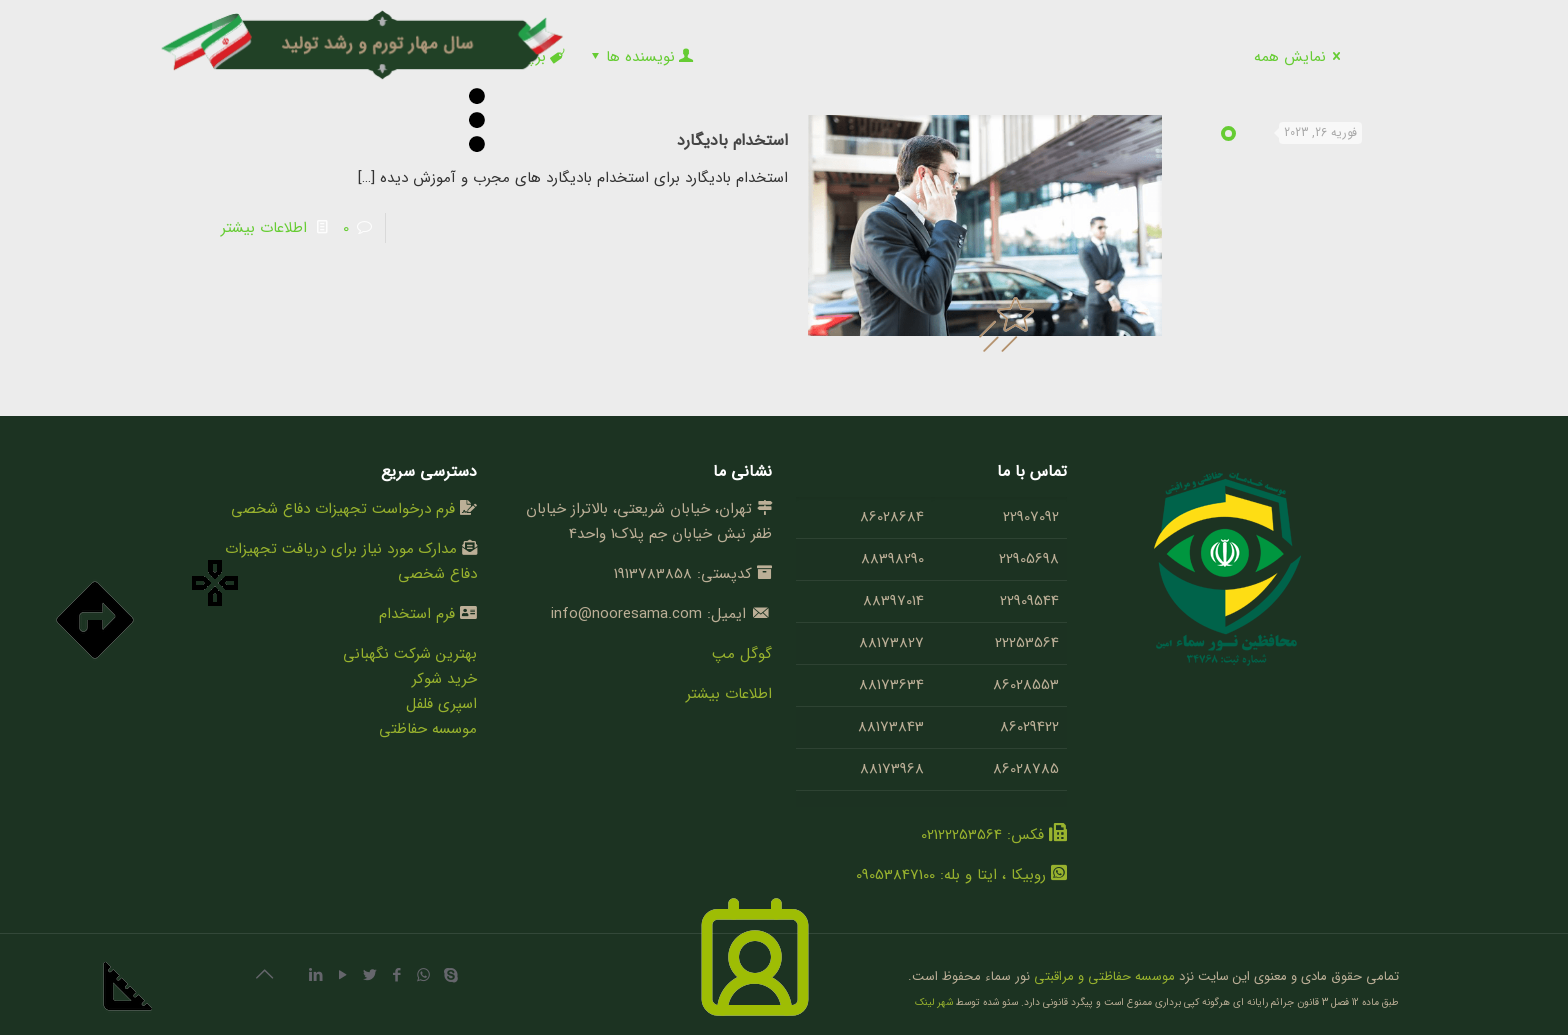  I want to click on access gaming features or controls, so click(215, 583).